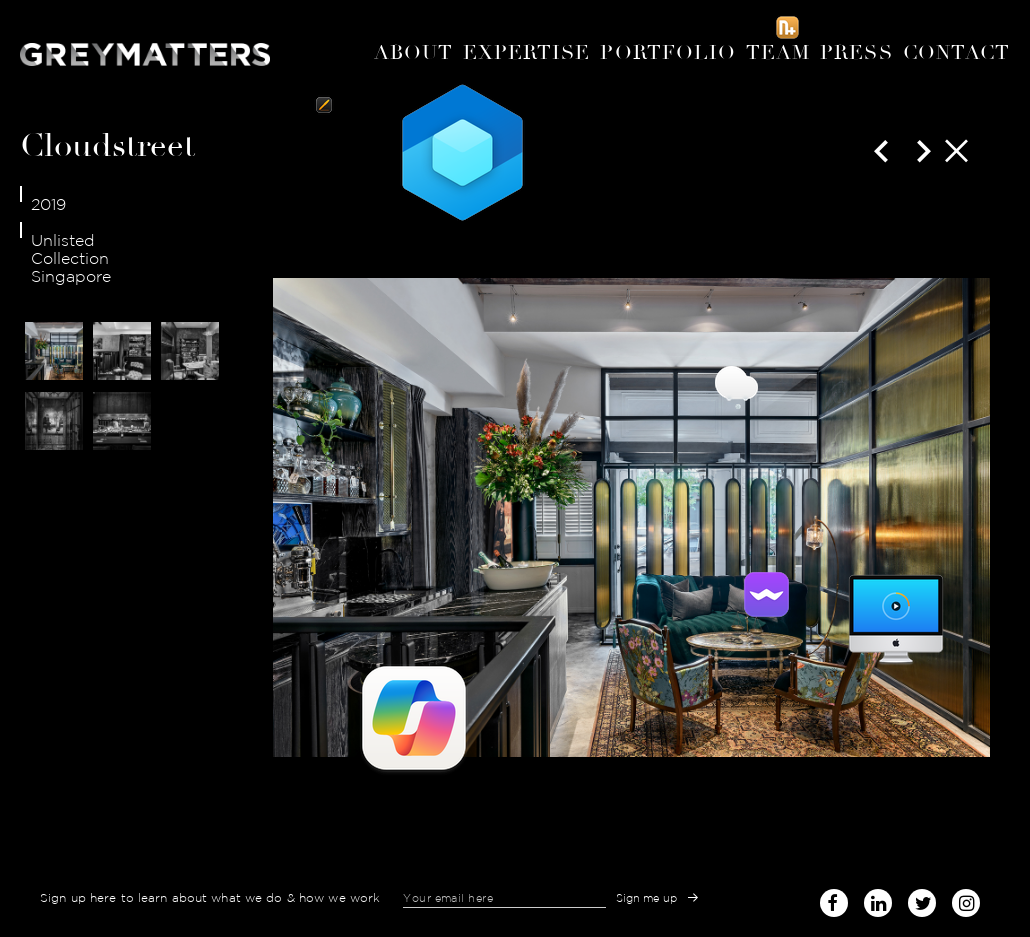 The image size is (1030, 937). Describe the element at coordinates (462, 152) in the screenshot. I see `open assist2 application` at that location.